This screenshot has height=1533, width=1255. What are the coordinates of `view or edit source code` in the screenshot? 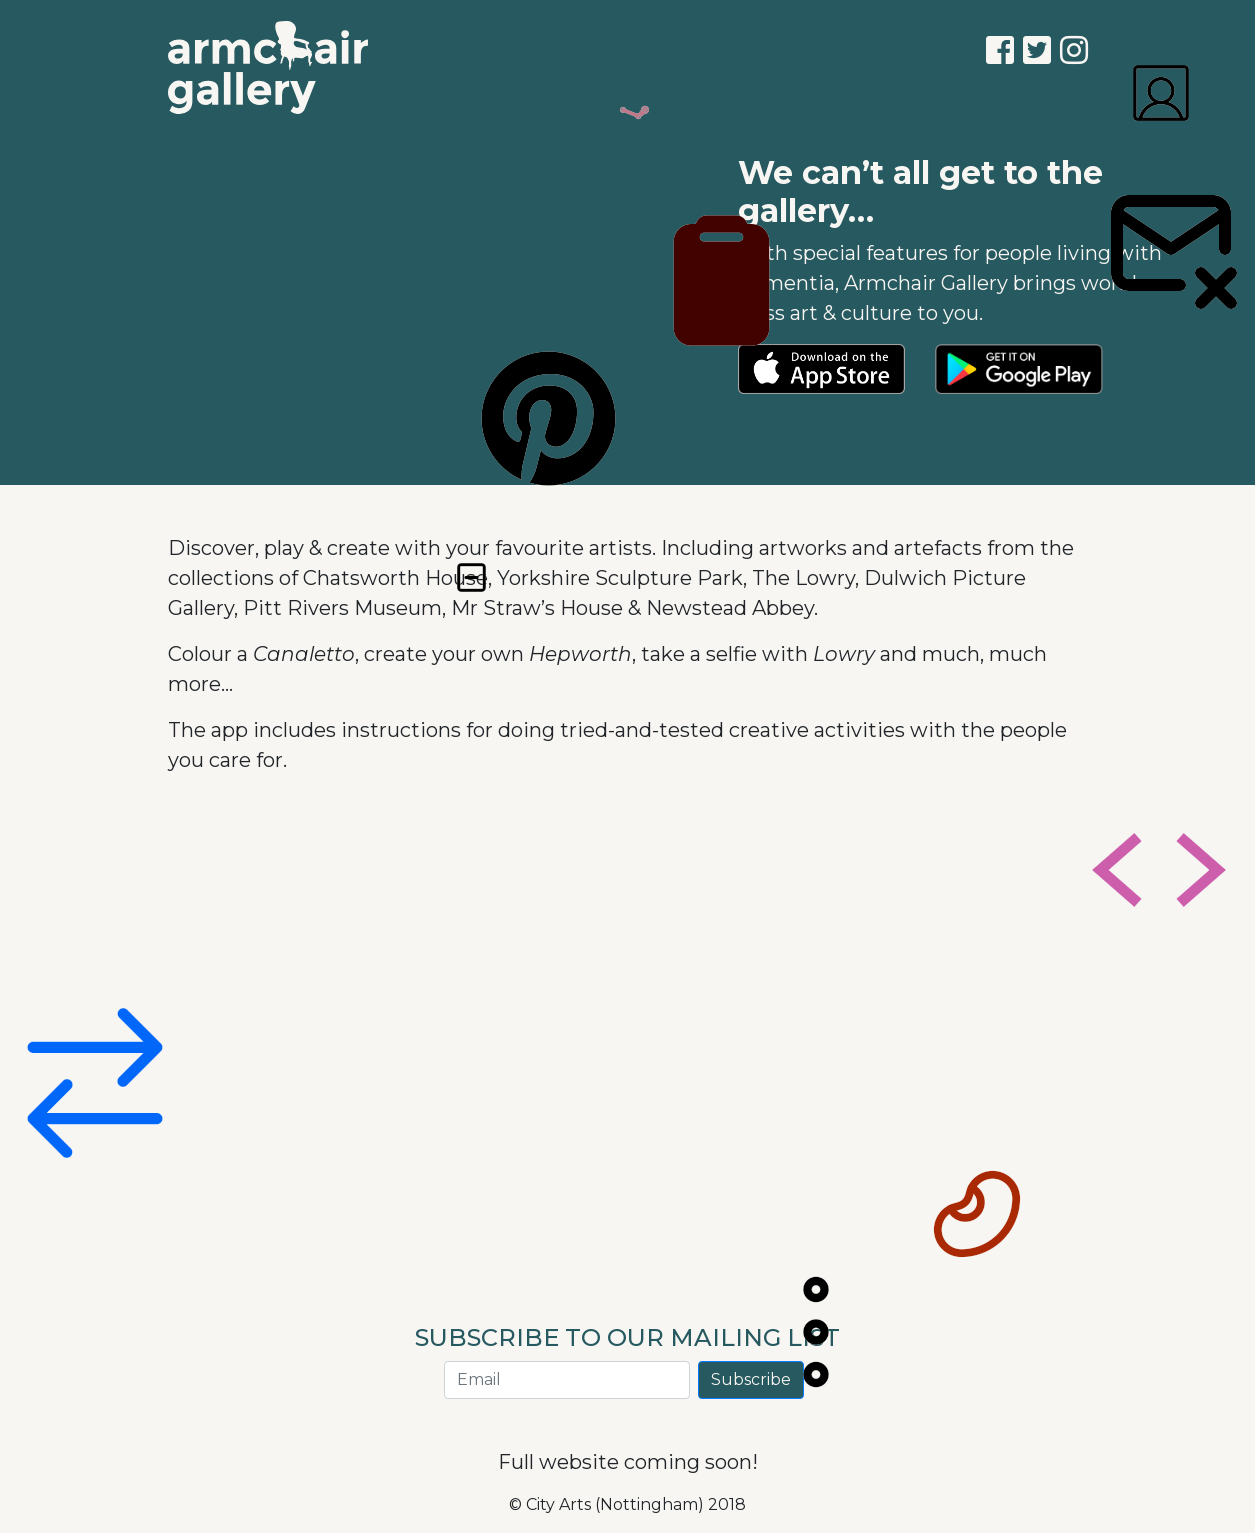 It's located at (1159, 870).